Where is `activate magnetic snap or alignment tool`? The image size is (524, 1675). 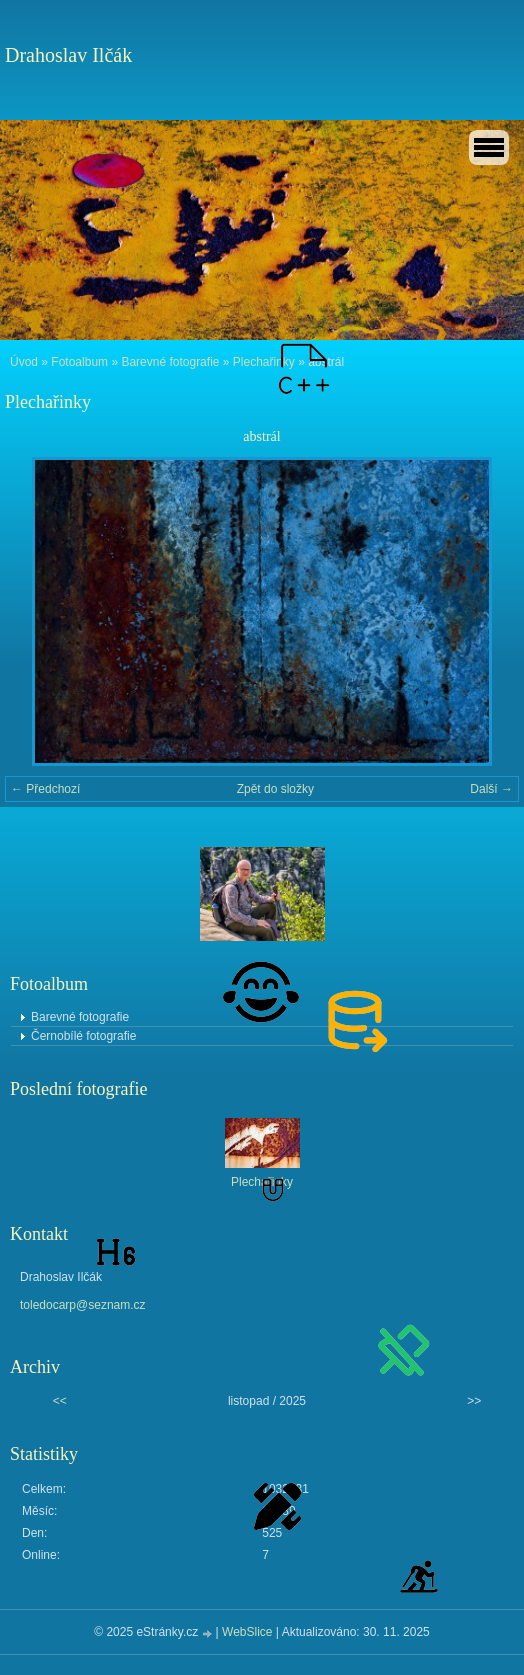
activate magnetic snap or alignment tool is located at coordinates (273, 1189).